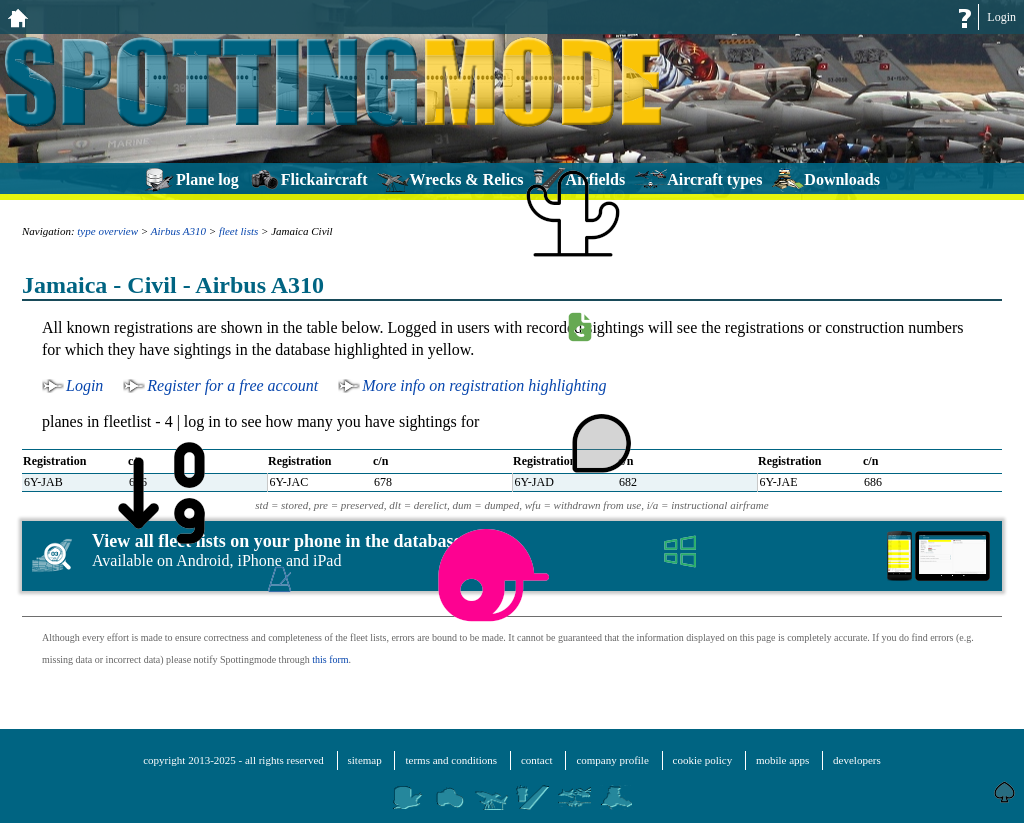 Image resolution: width=1024 pixels, height=823 pixels. What do you see at coordinates (279, 579) in the screenshot?
I see `access metronome or tempo settings` at bounding box center [279, 579].